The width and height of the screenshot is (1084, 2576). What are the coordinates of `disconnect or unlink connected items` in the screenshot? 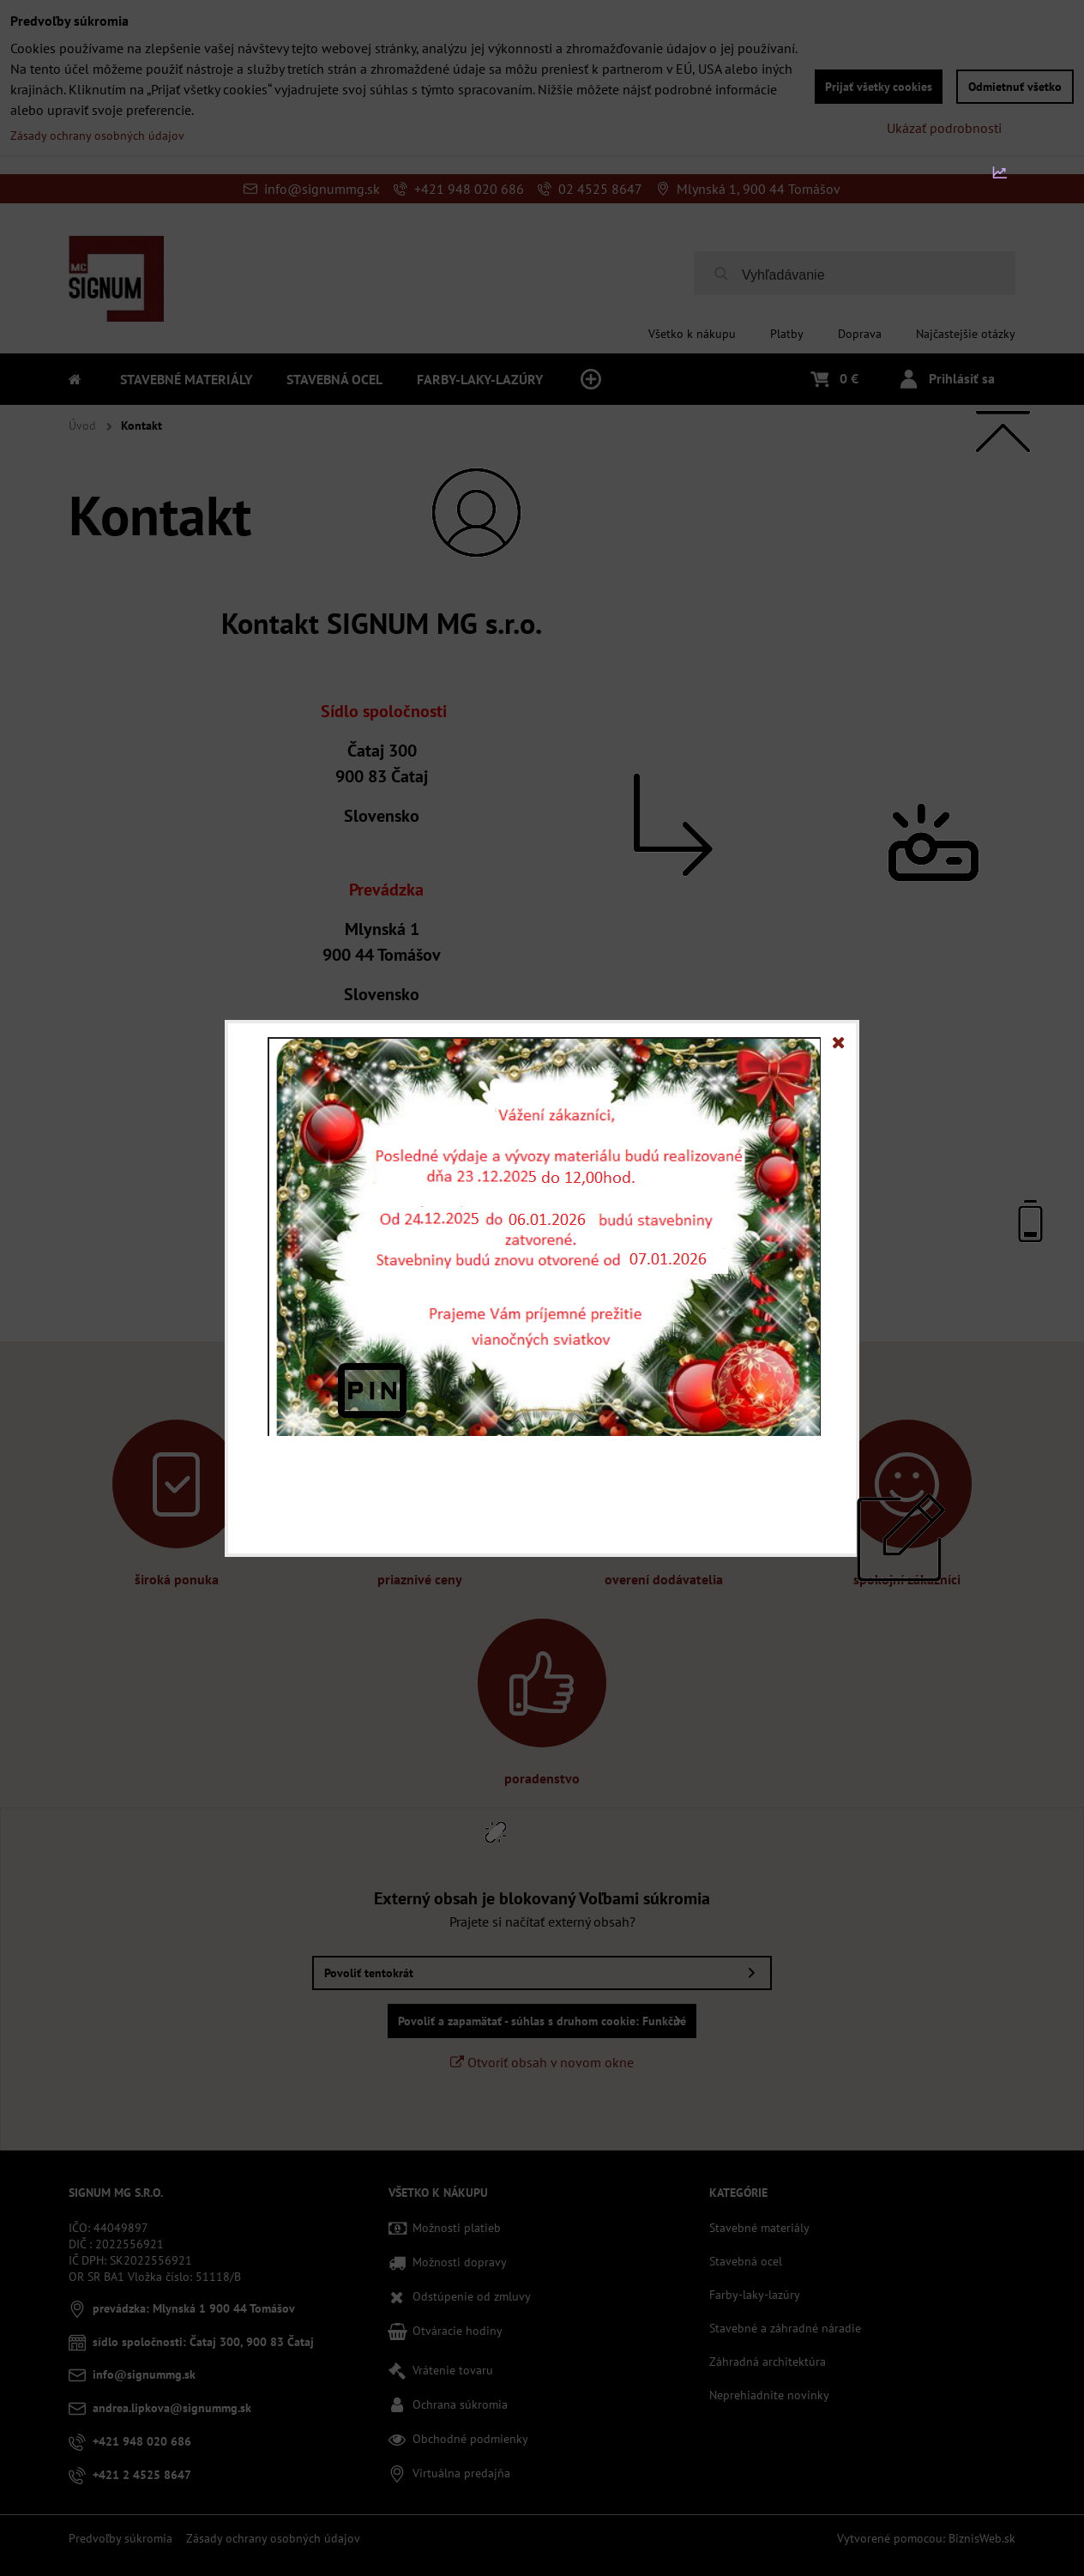 It's located at (496, 1832).